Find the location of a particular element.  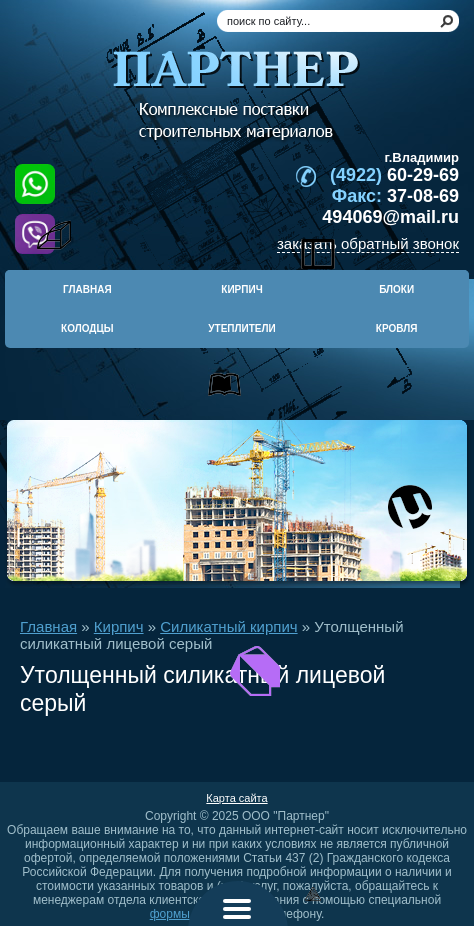

toggle the sidebar panel is located at coordinates (318, 254).